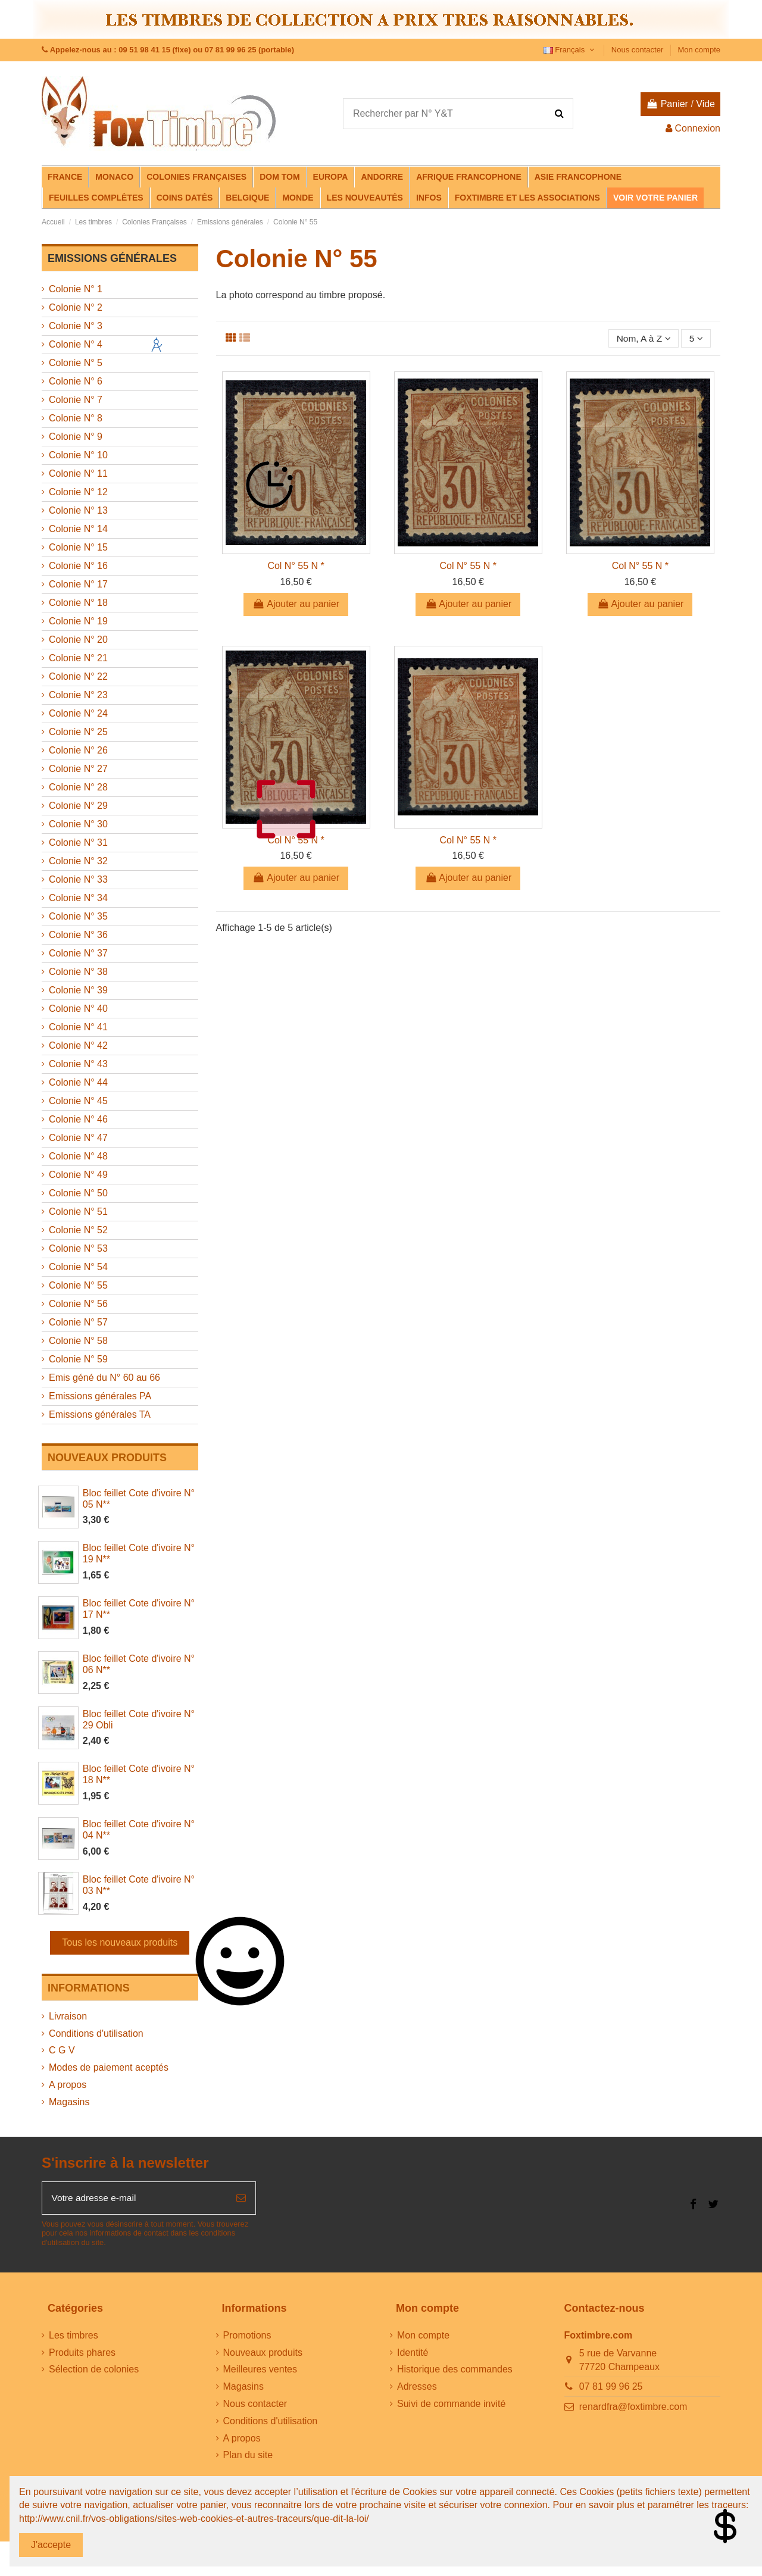 Image resolution: width=762 pixels, height=2576 pixels. Describe the element at coordinates (269, 484) in the screenshot. I see `view remaining time or countdown timer` at that location.